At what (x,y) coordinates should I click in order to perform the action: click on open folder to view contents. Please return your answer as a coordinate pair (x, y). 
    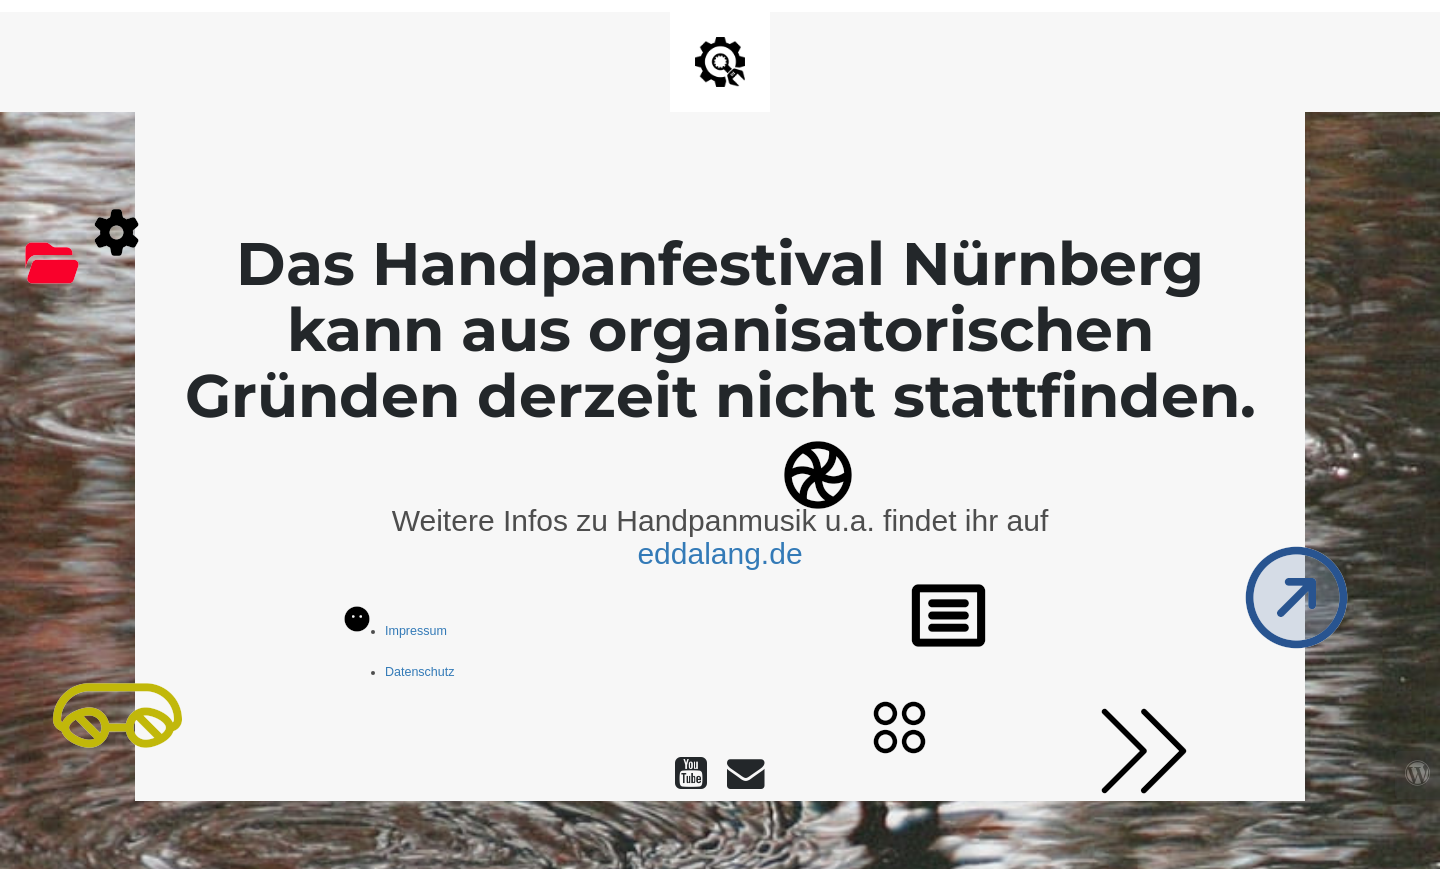
    Looking at the image, I should click on (50, 264).